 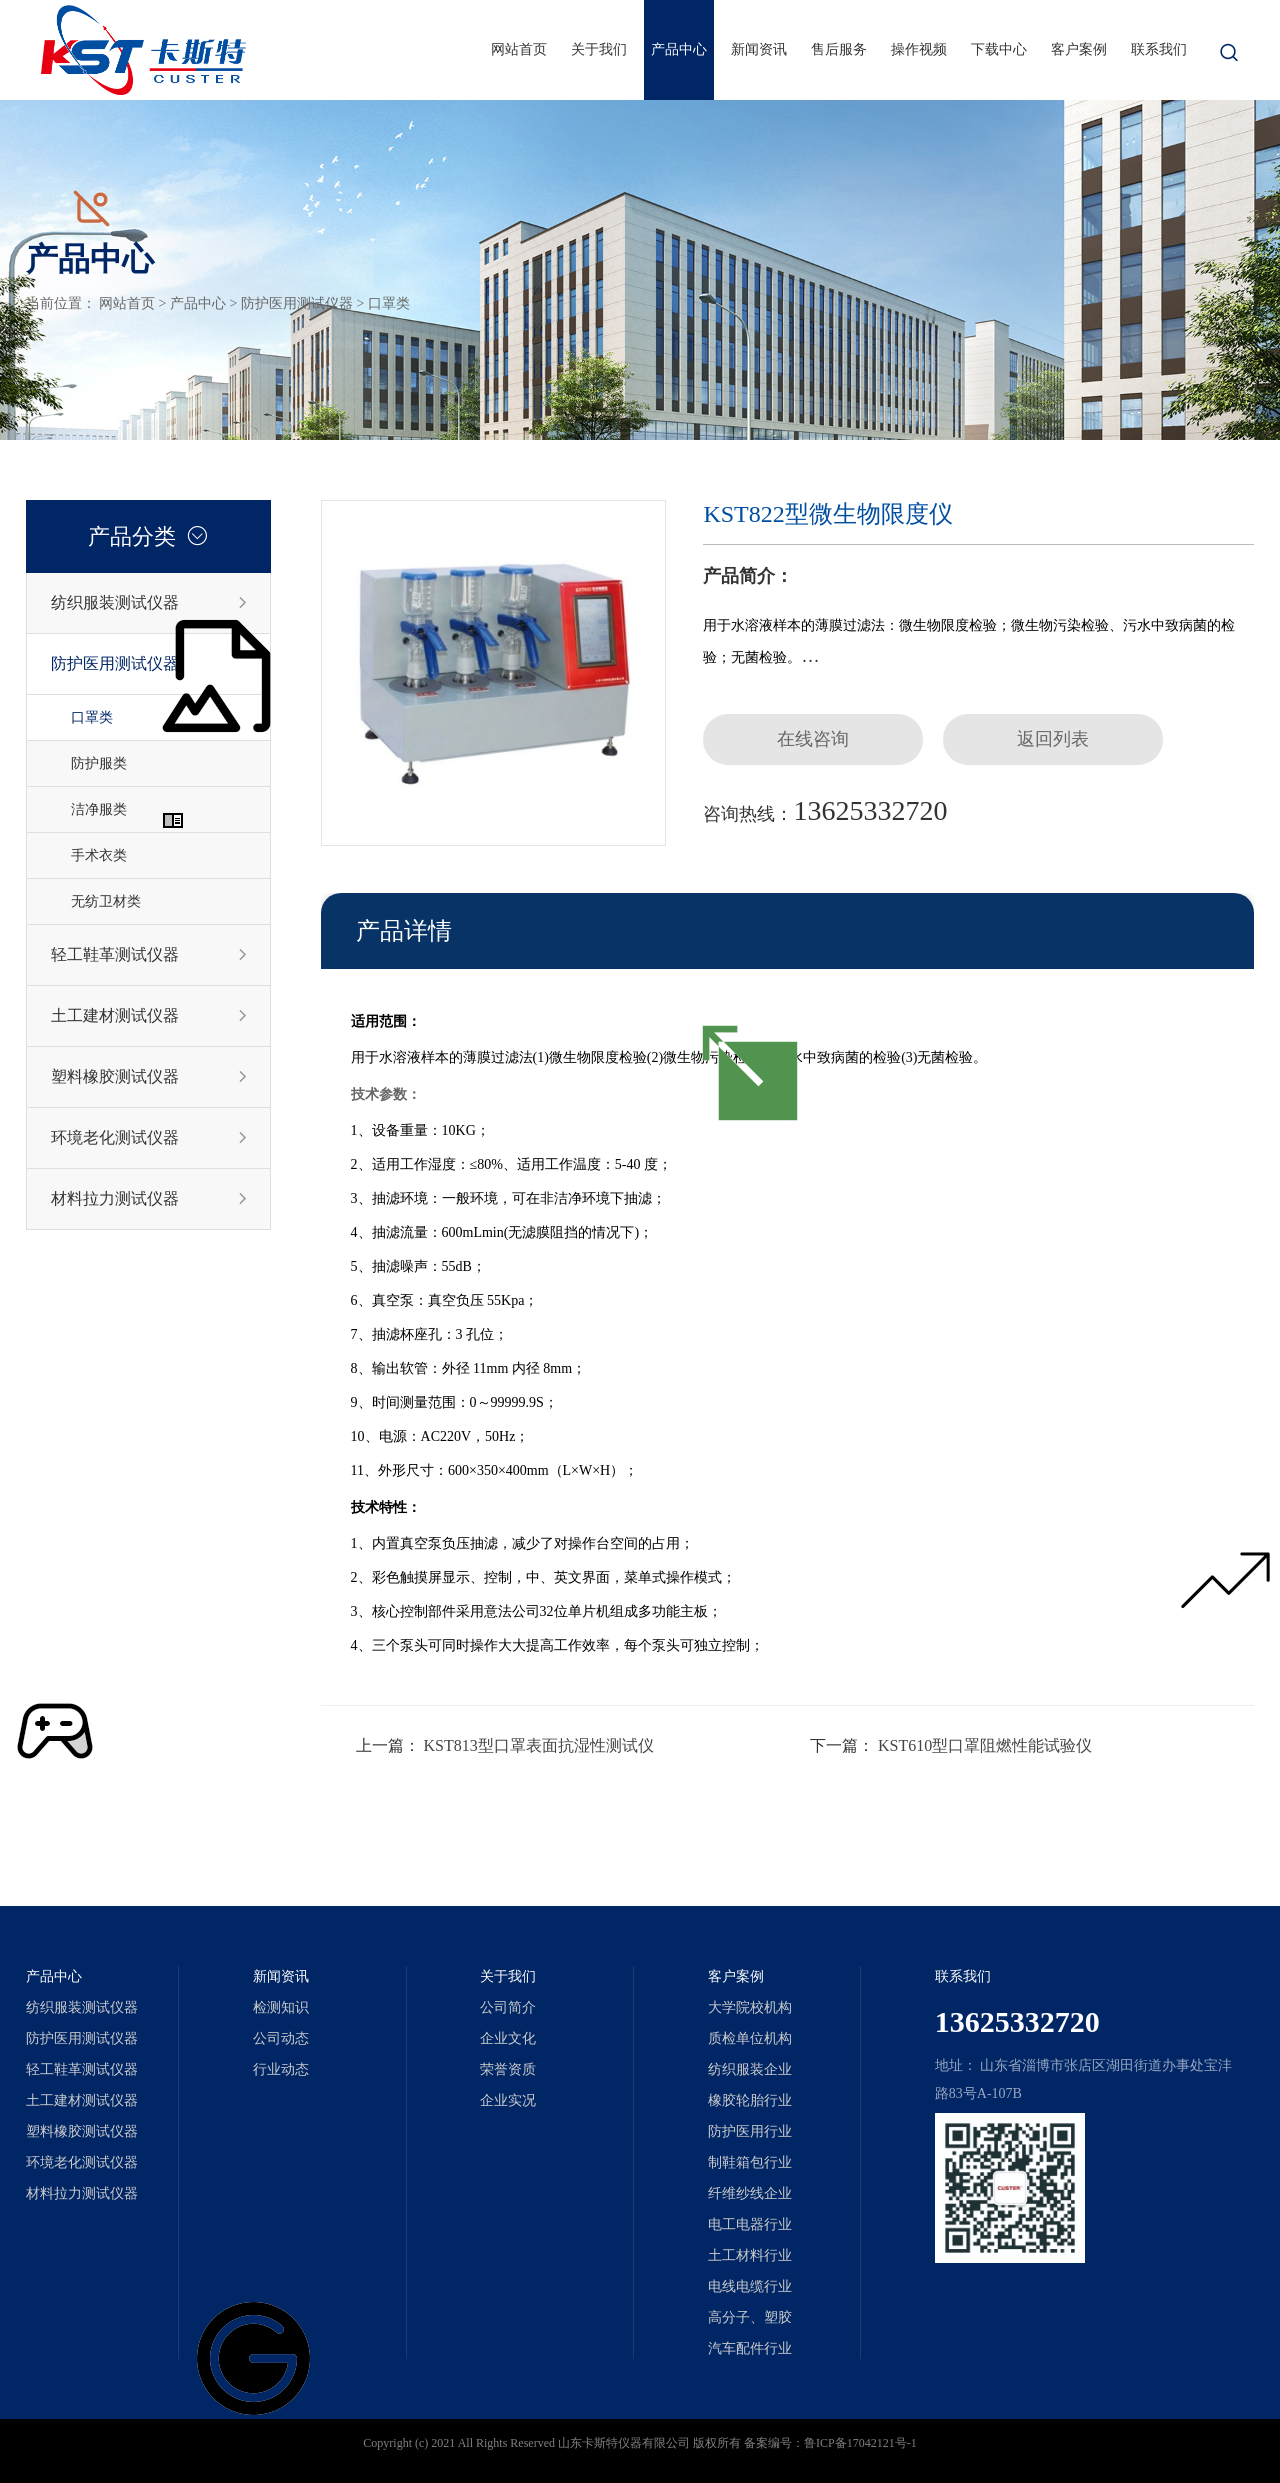 What do you see at coordinates (91, 208) in the screenshot?
I see `mute or disable notifications` at bounding box center [91, 208].